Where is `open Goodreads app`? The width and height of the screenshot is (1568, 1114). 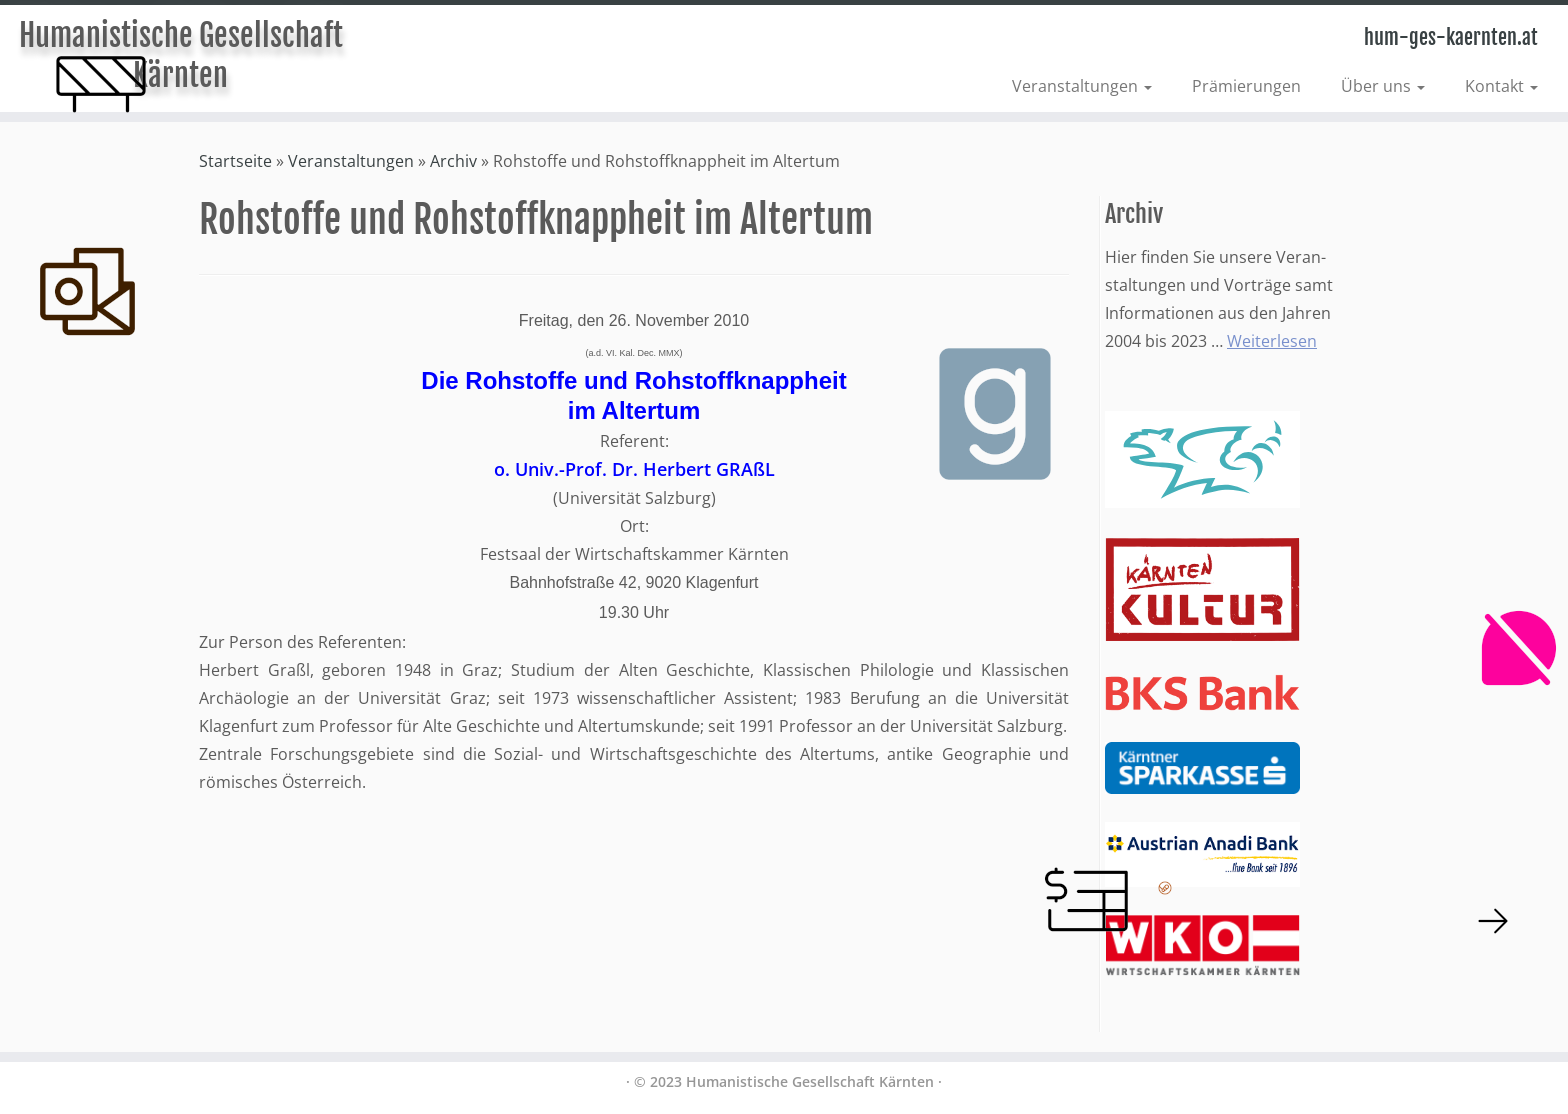
open Goodreads app is located at coordinates (995, 414).